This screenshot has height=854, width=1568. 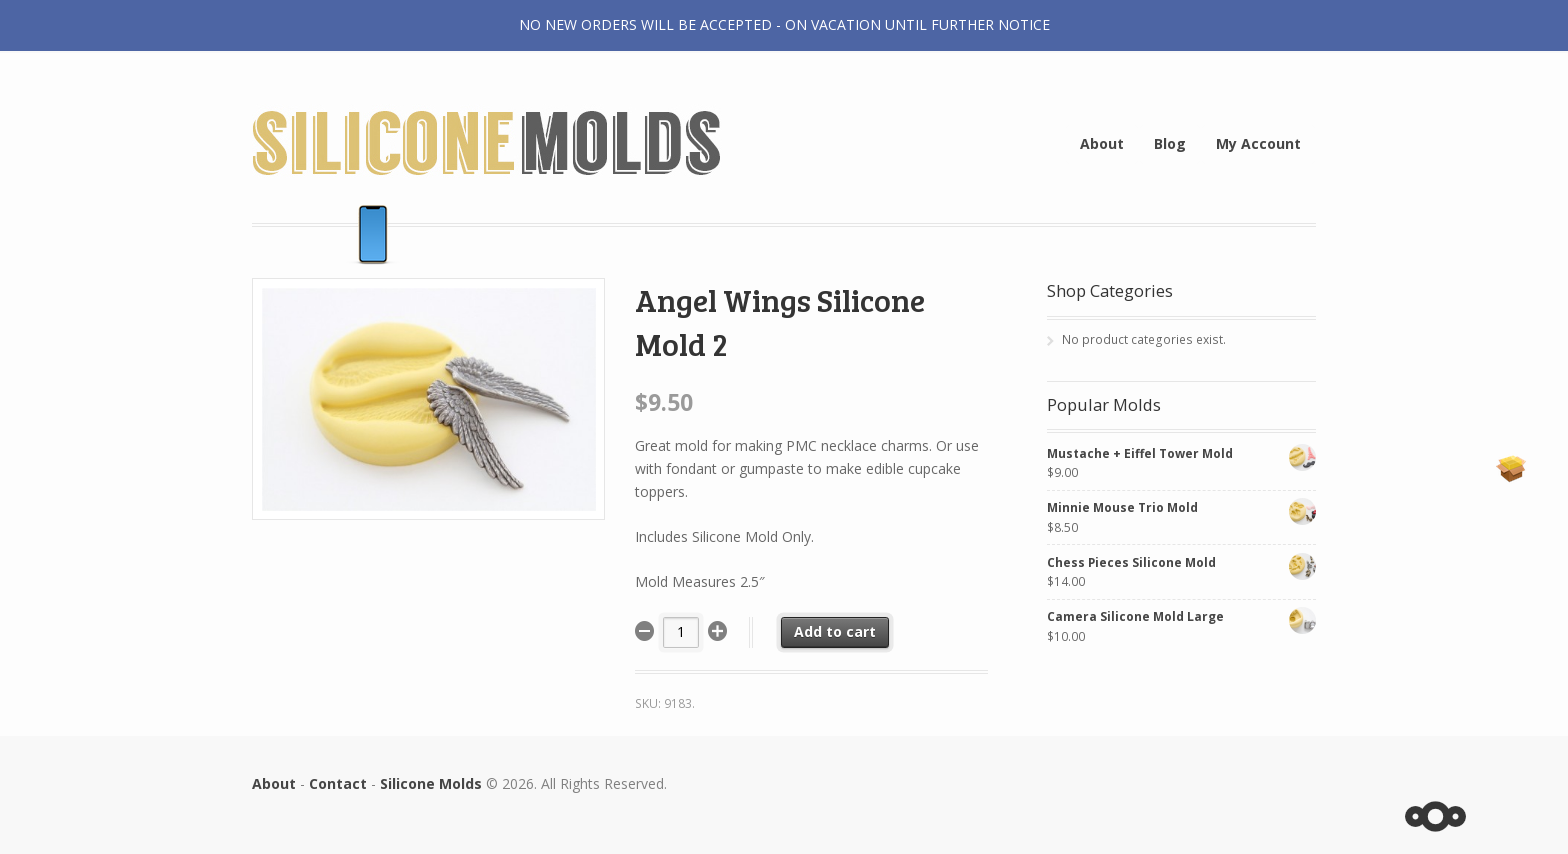 What do you see at coordinates (373, 235) in the screenshot?
I see `iPhone XR device icon` at bounding box center [373, 235].